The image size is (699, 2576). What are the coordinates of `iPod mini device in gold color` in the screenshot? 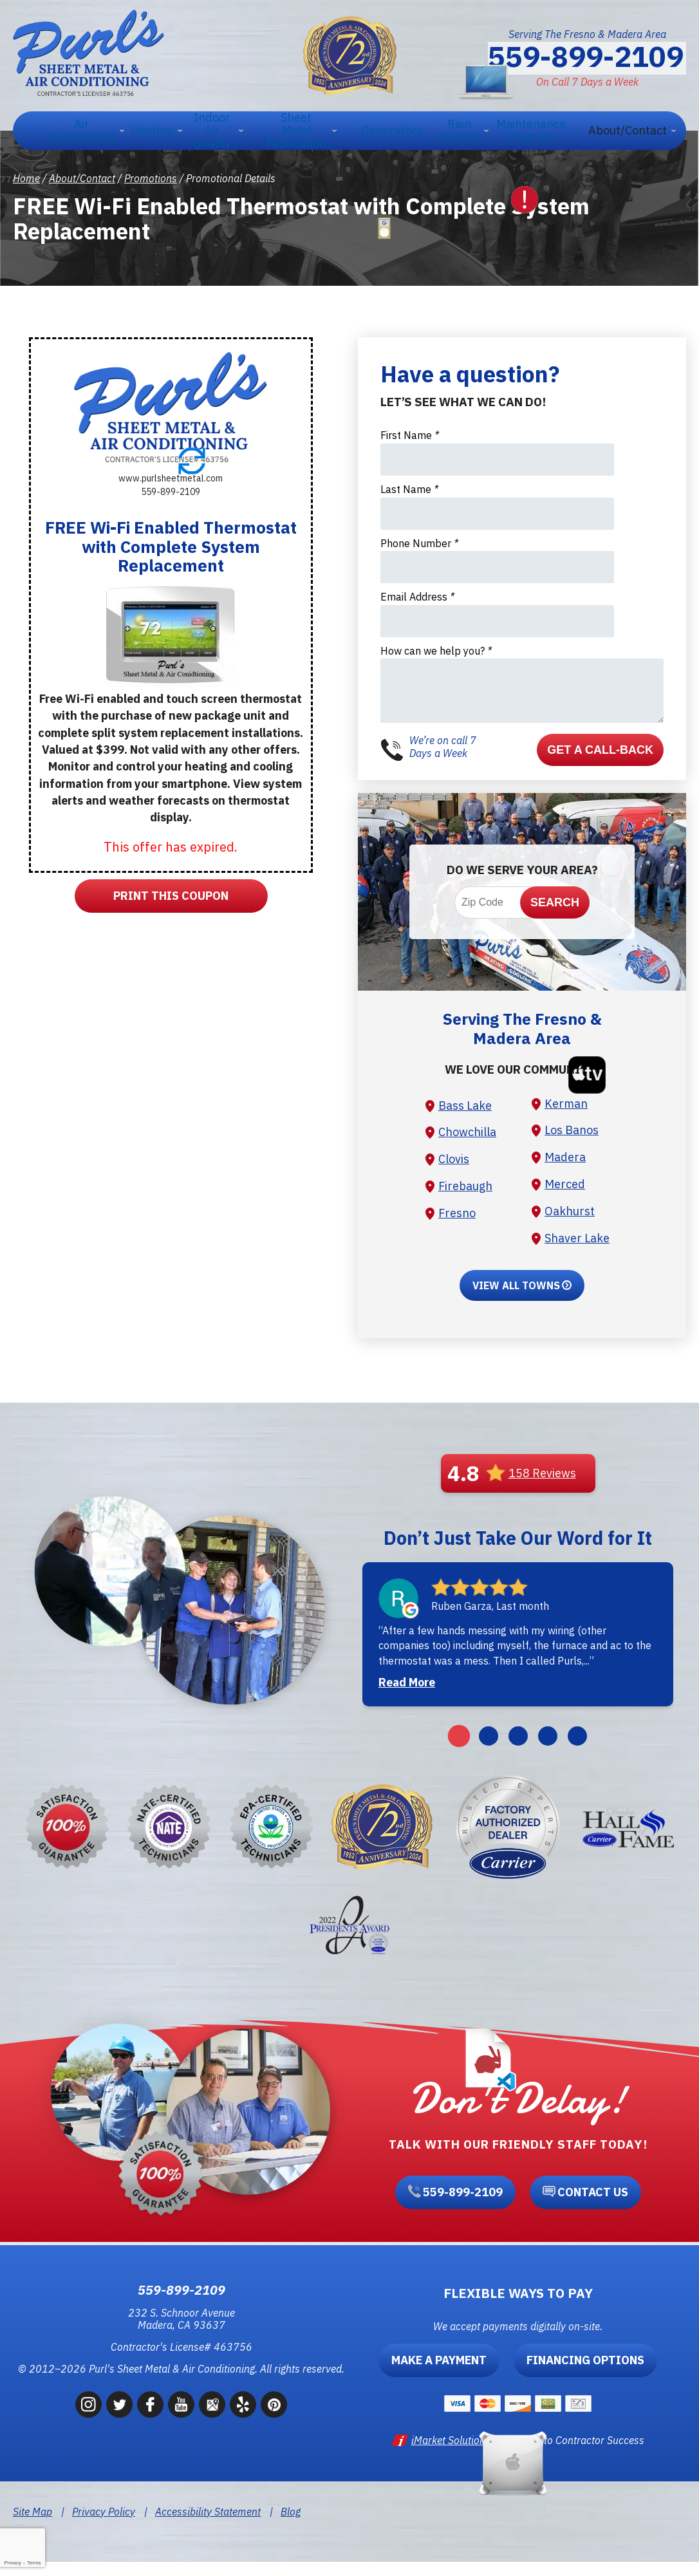 It's located at (384, 229).